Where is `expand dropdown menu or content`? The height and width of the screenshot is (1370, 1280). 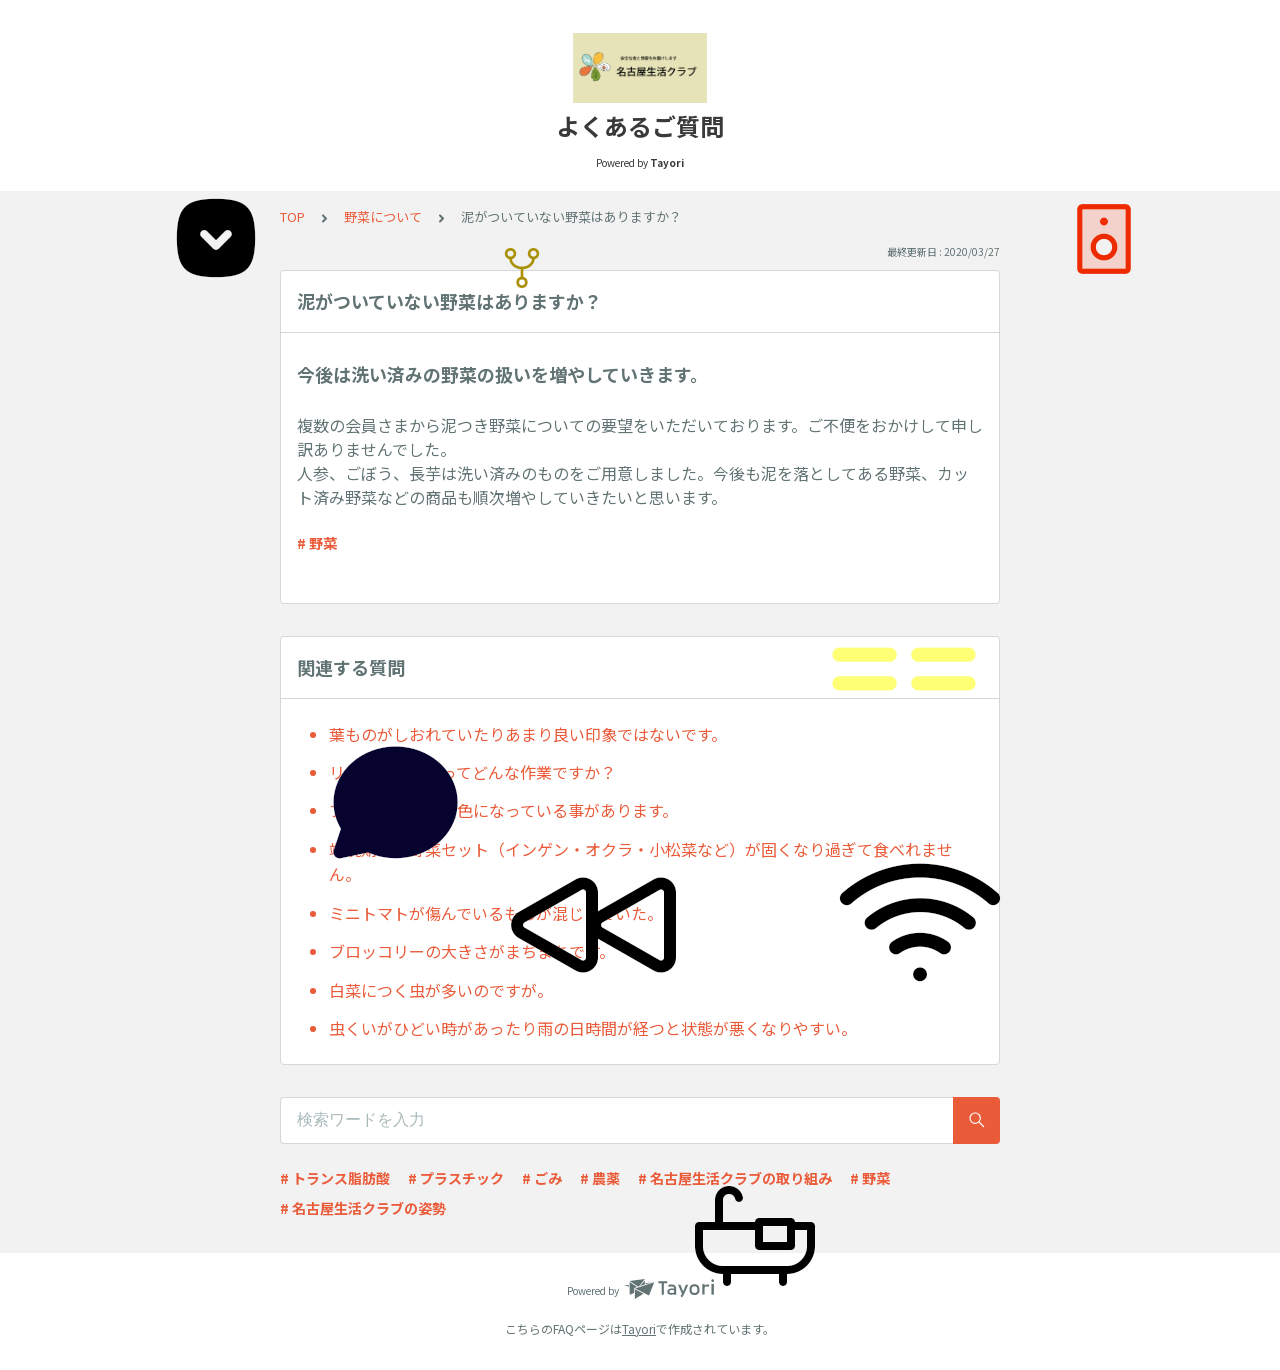 expand dropdown menu or content is located at coordinates (216, 238).